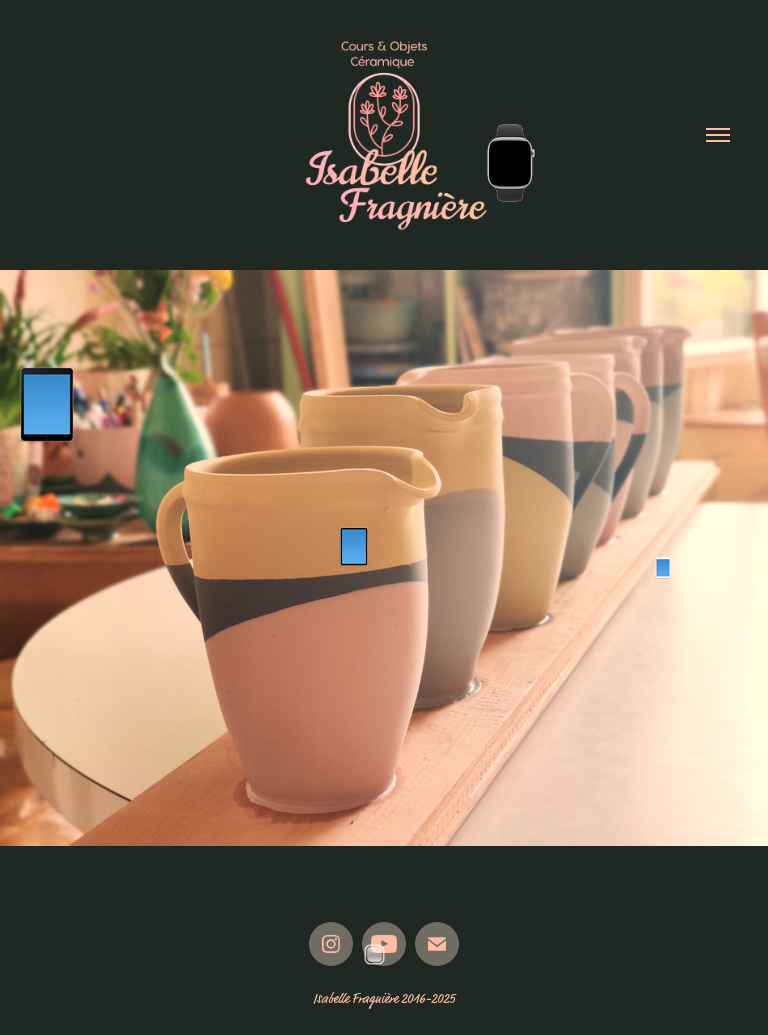  I want to click on access your media library, so click(374, 954).